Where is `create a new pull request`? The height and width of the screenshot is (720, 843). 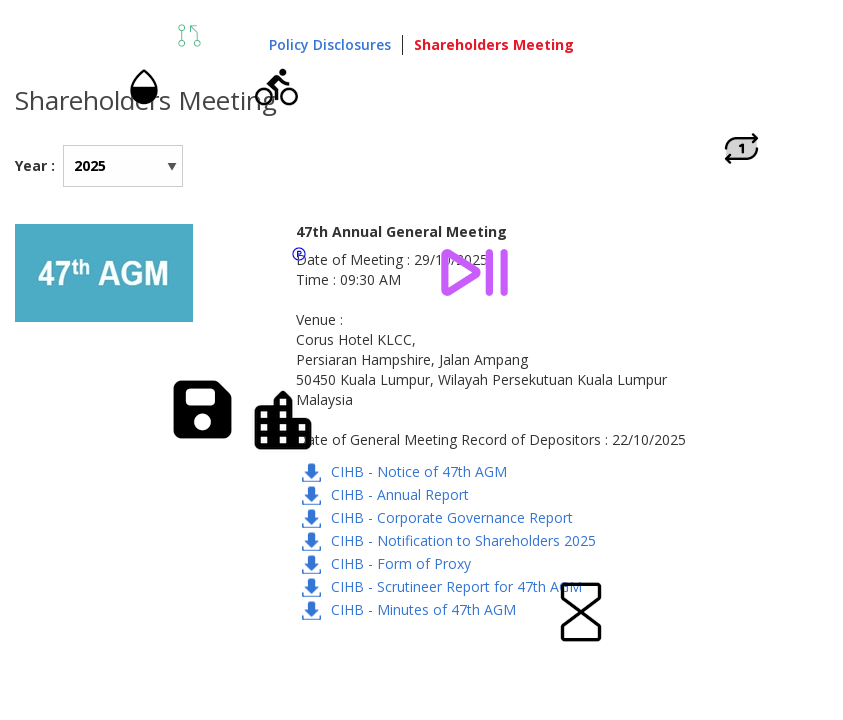 create a new pull request is located at coordinates (188, 35).